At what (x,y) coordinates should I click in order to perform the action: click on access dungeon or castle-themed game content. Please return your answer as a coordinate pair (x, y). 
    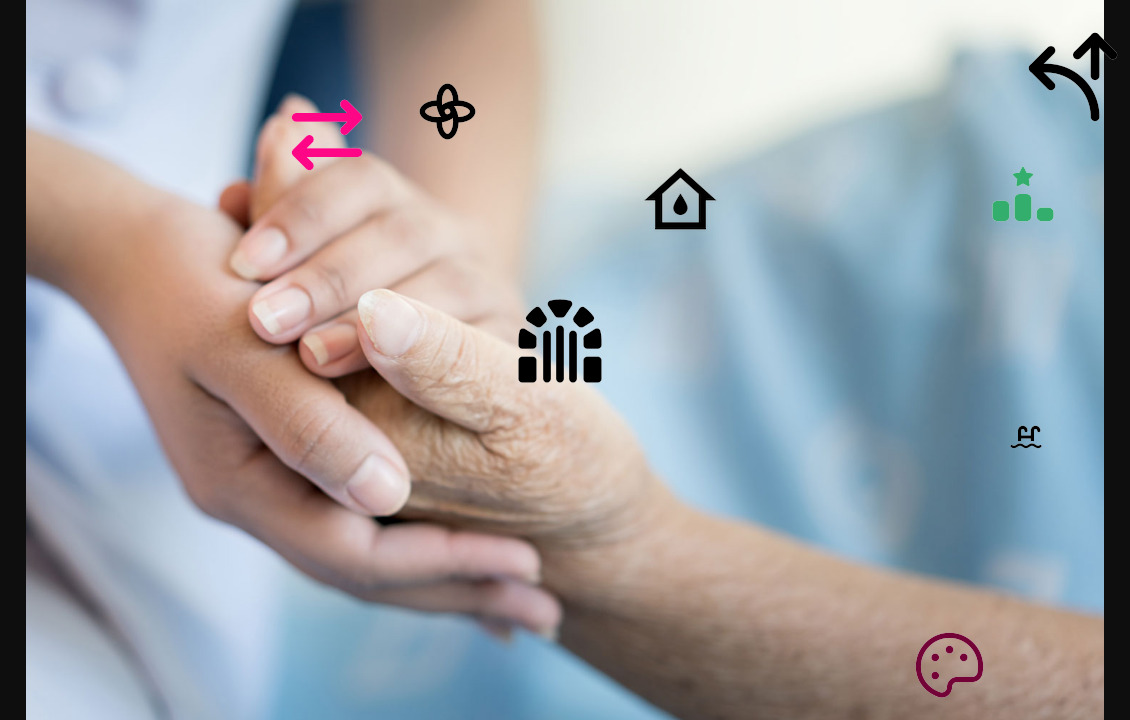
    Looking at the image, I should click on (560, 341).